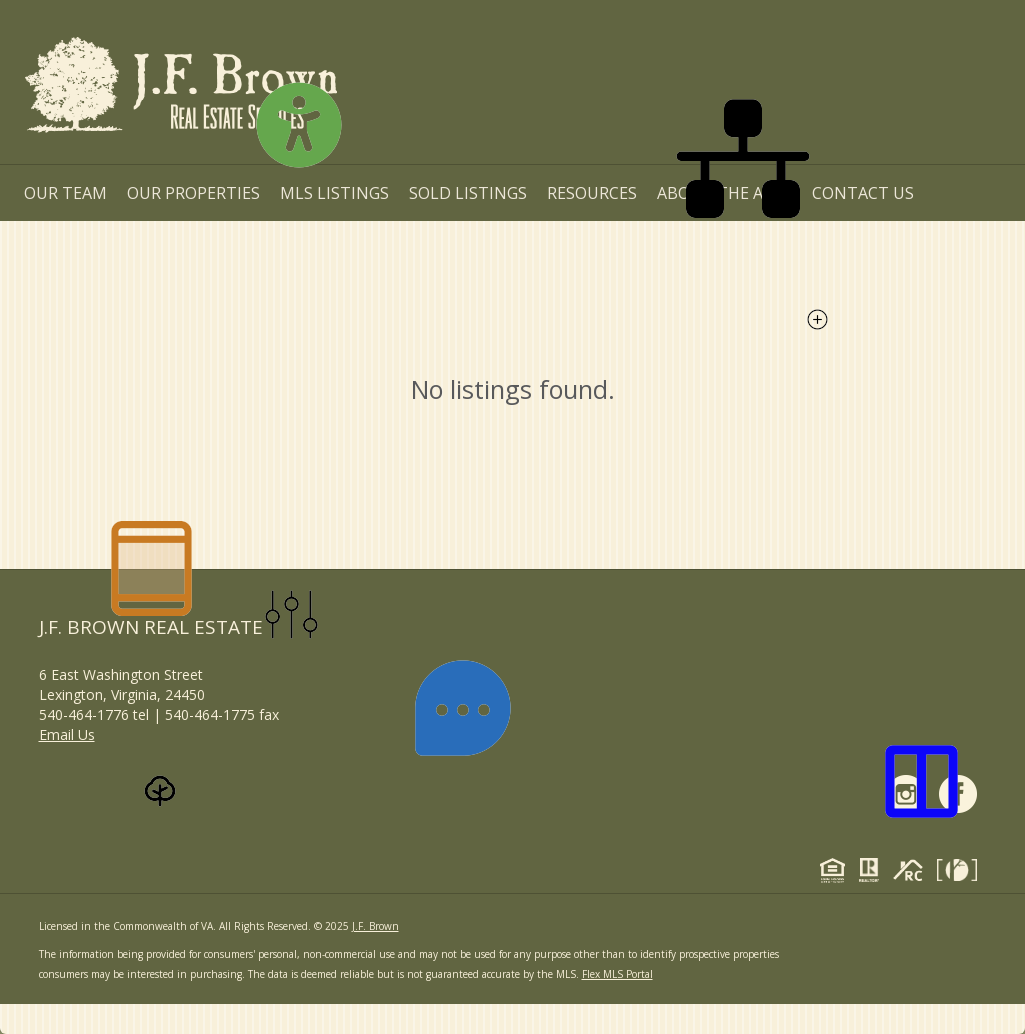 This screenshot has height=1034, width=1025. I want to click on switch to tablet view or layout, so click(151, 568).